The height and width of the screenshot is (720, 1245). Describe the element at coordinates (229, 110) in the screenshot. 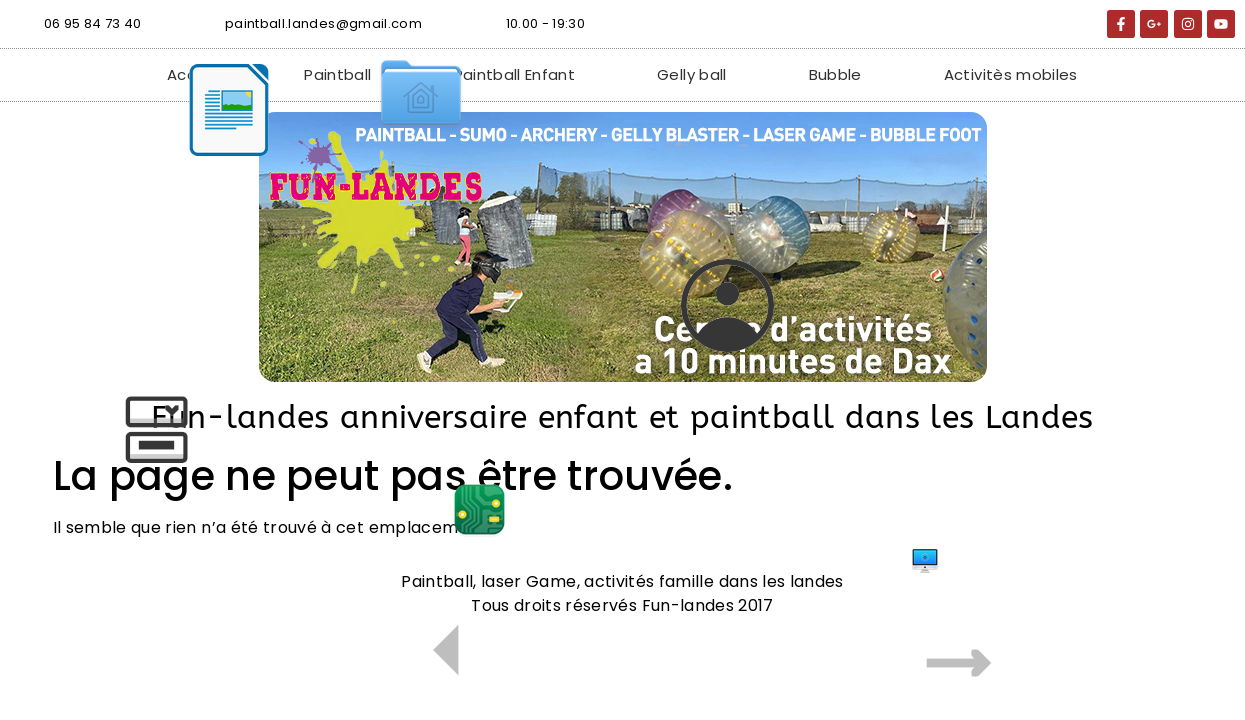

I see `open a libreoffice writer document` at that location.